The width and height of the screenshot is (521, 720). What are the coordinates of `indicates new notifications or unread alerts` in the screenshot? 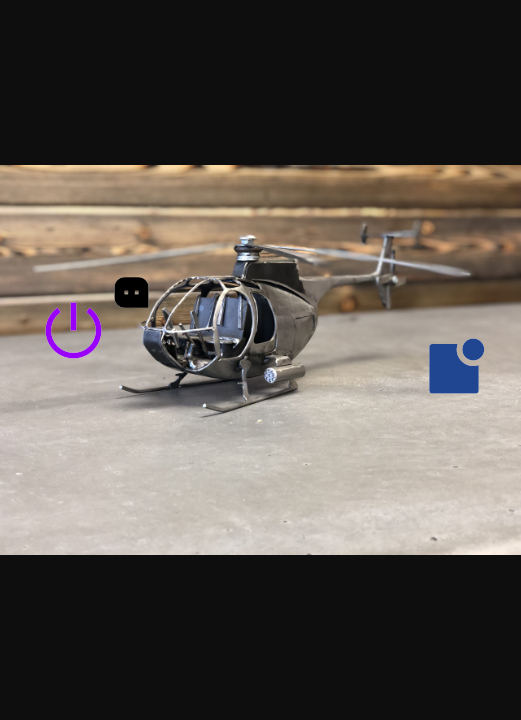 It's located at (454, 366).